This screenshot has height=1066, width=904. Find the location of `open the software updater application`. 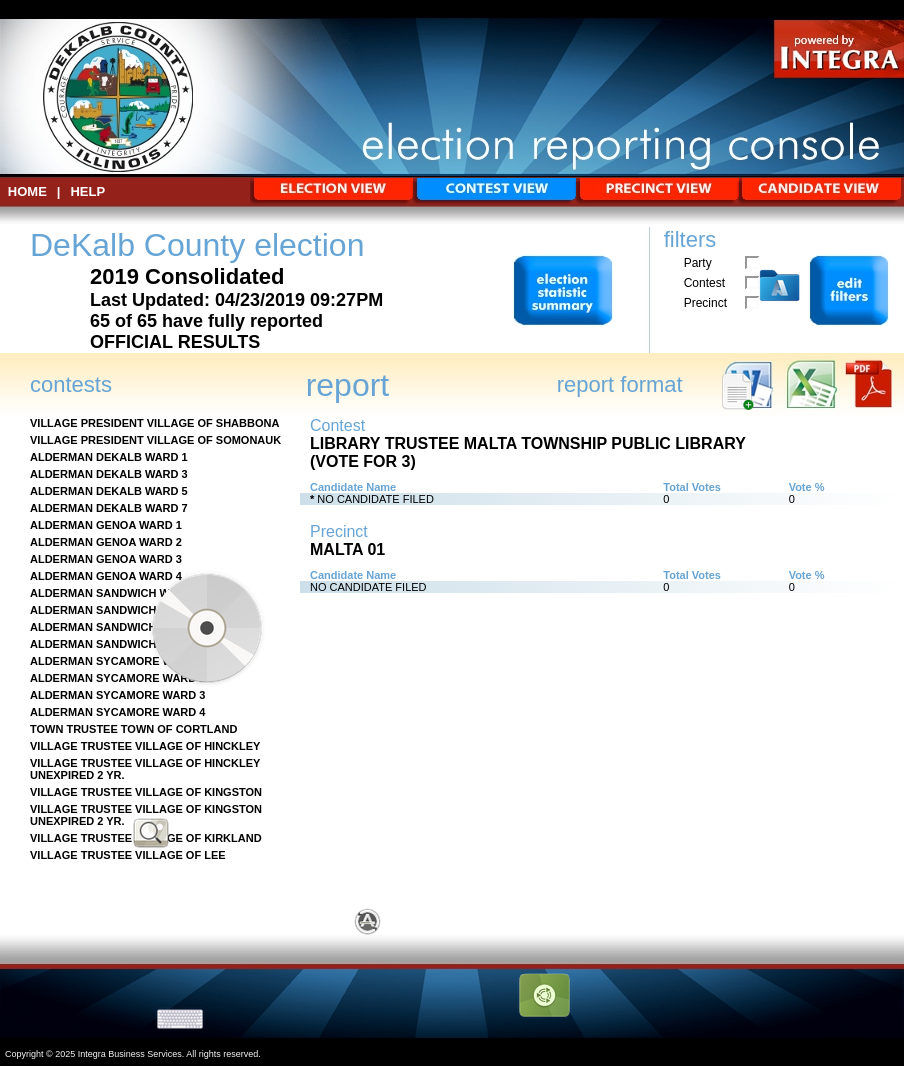

open the software updater application is located at coordinates (367, 921).